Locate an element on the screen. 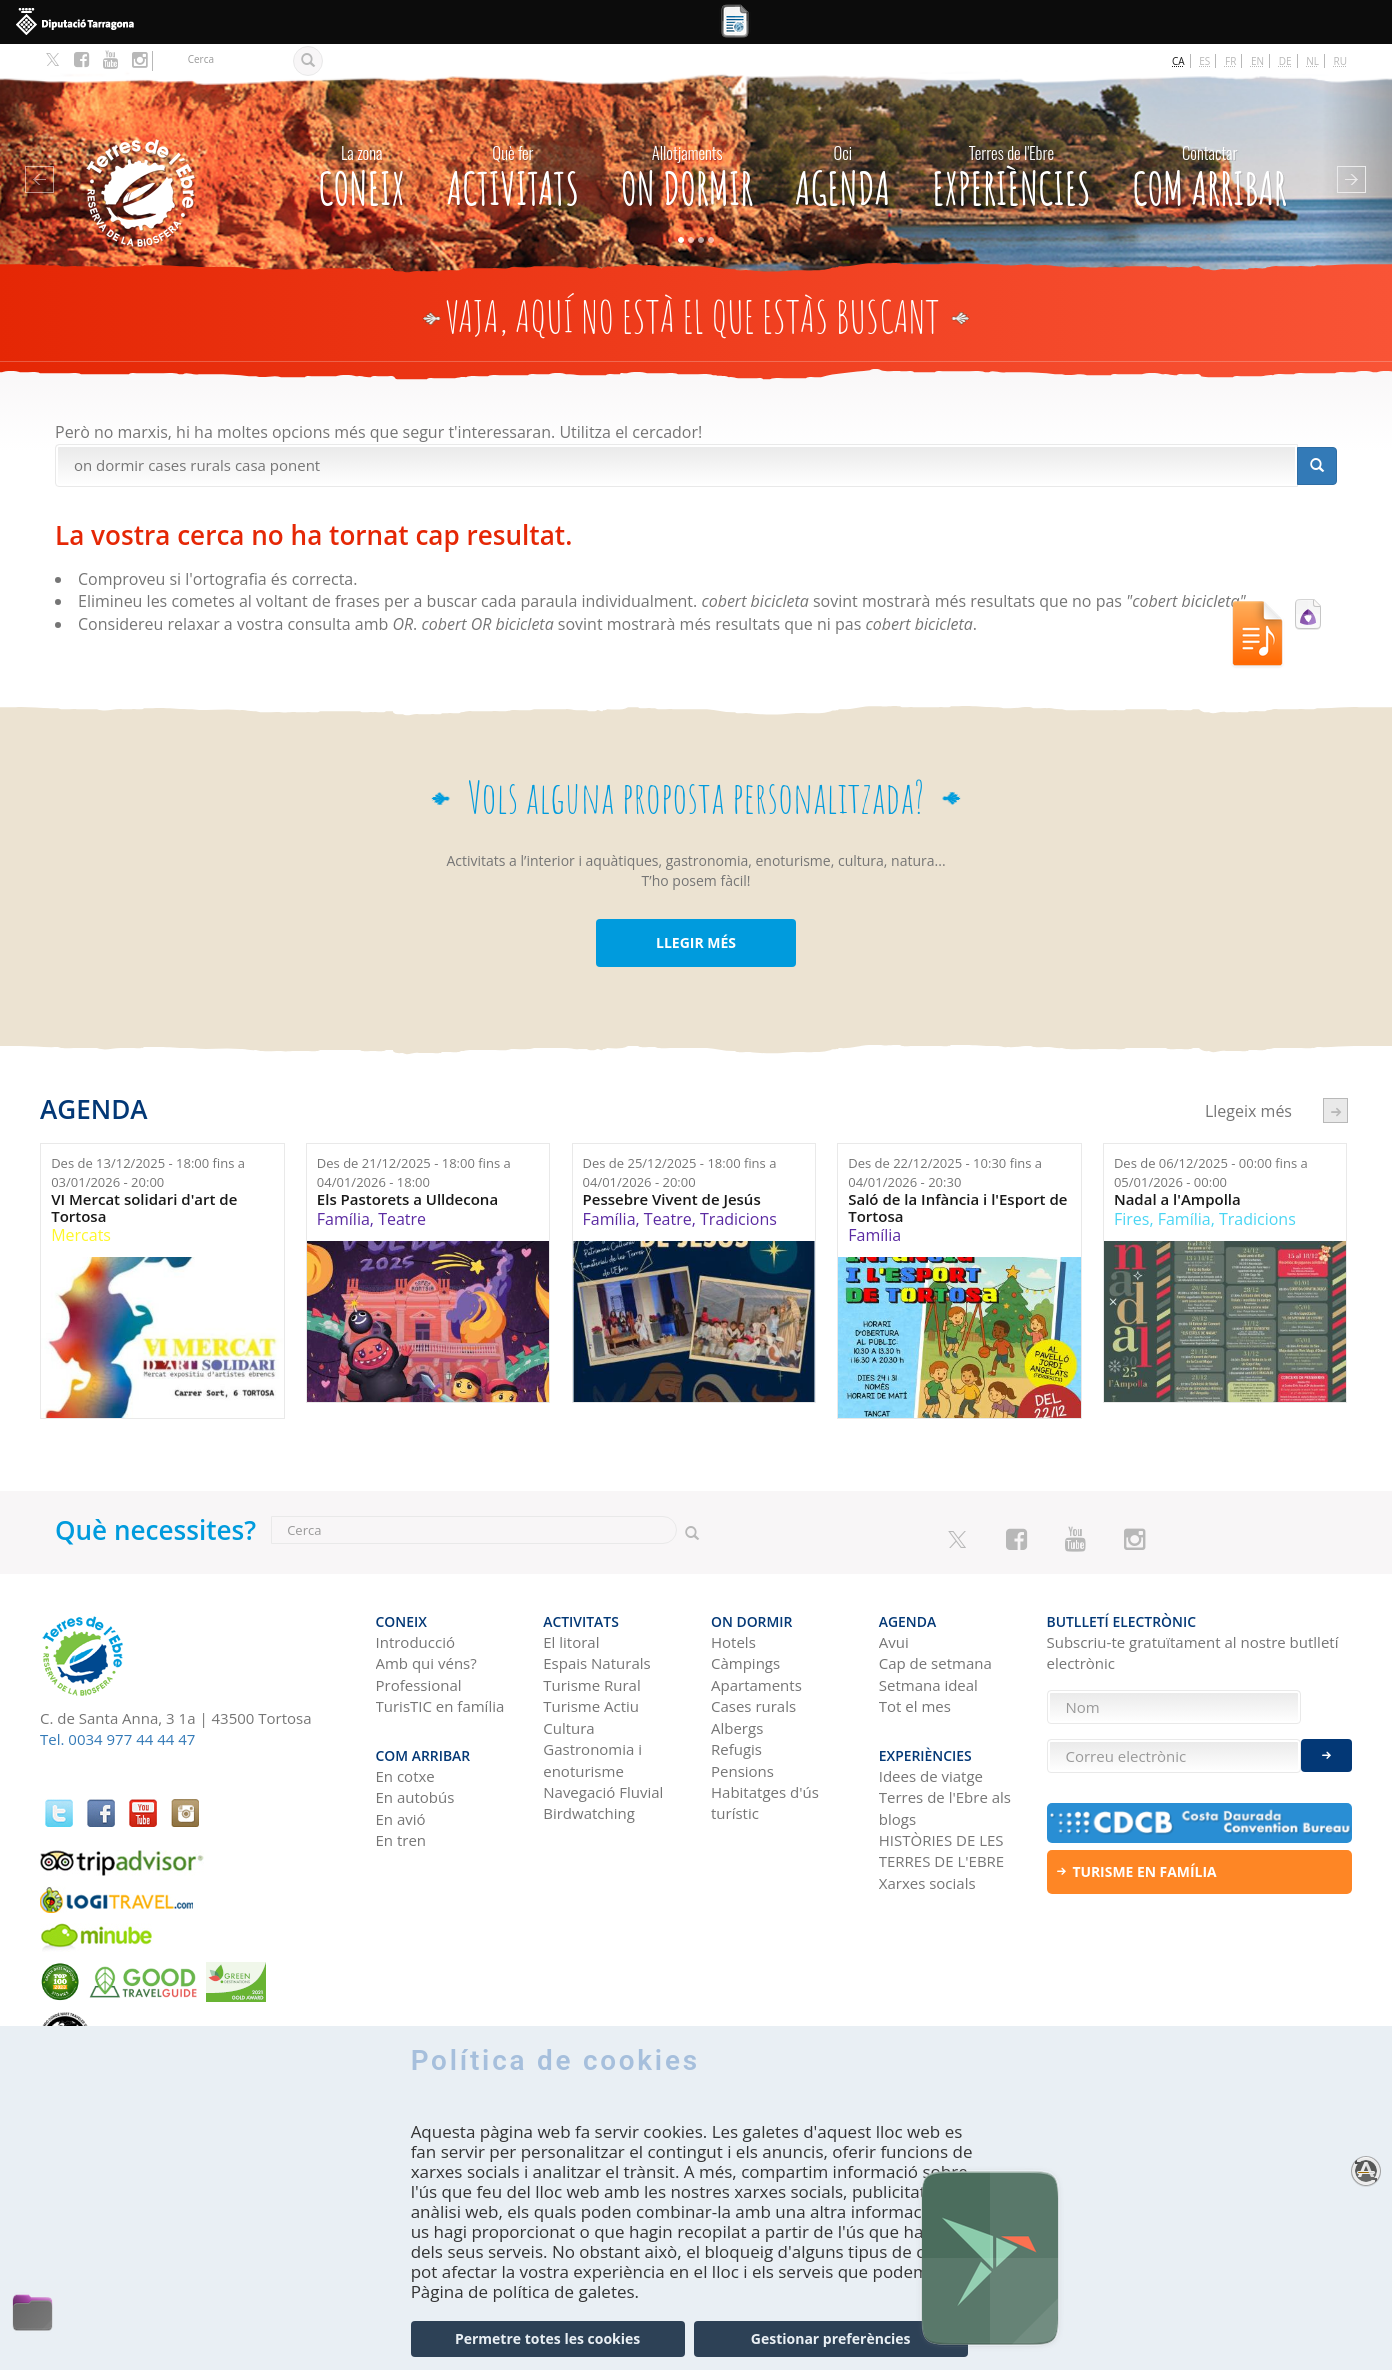  mp3 playlist file type indicator is located at coordinates (1257, 634).